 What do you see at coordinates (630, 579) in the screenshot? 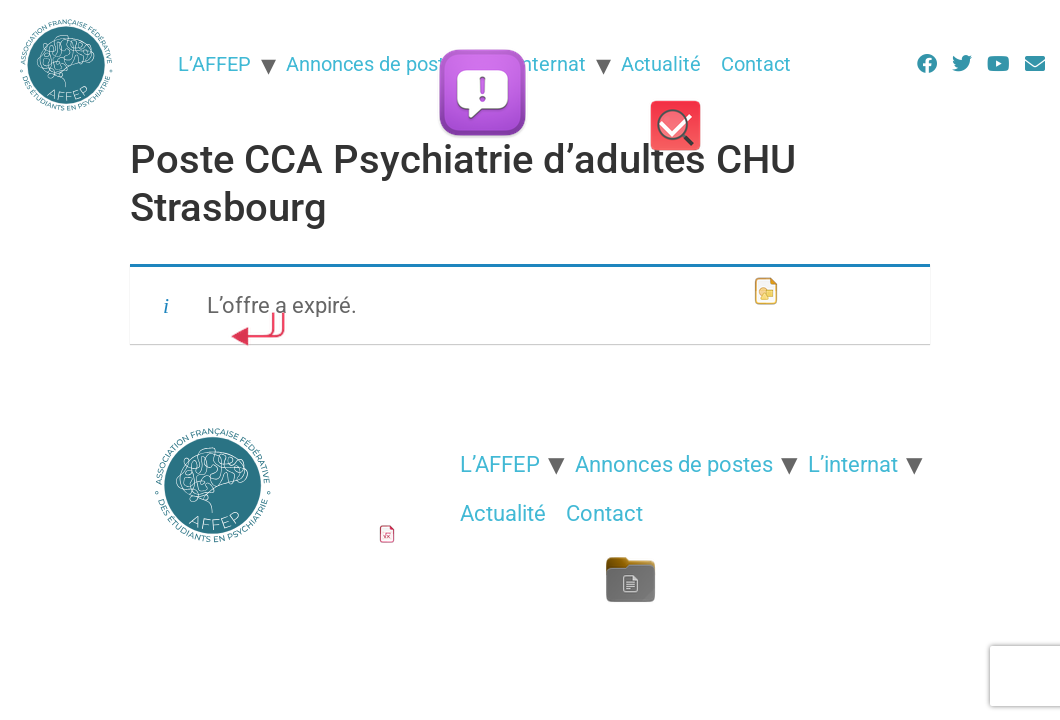
I see `open your documents folder` at bounding box center [630, 579].